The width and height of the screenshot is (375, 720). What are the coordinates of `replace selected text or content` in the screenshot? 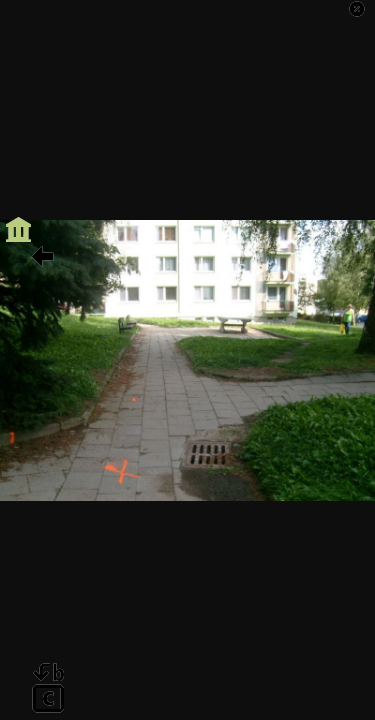 It's located at (50, 688).